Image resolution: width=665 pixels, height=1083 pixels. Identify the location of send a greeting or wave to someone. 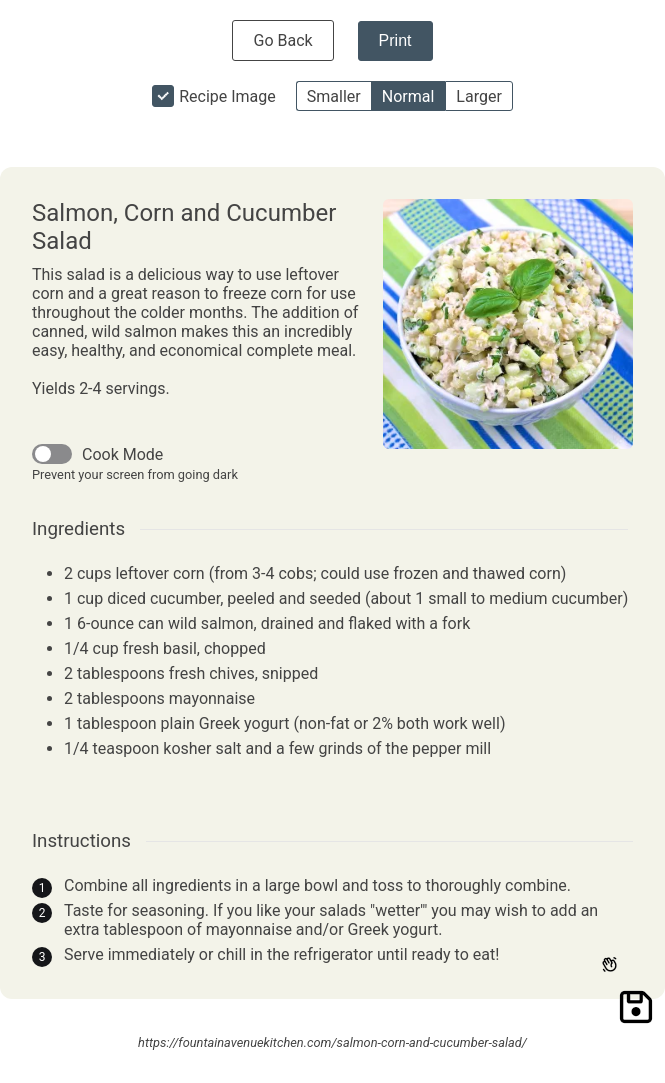
(609, 964).